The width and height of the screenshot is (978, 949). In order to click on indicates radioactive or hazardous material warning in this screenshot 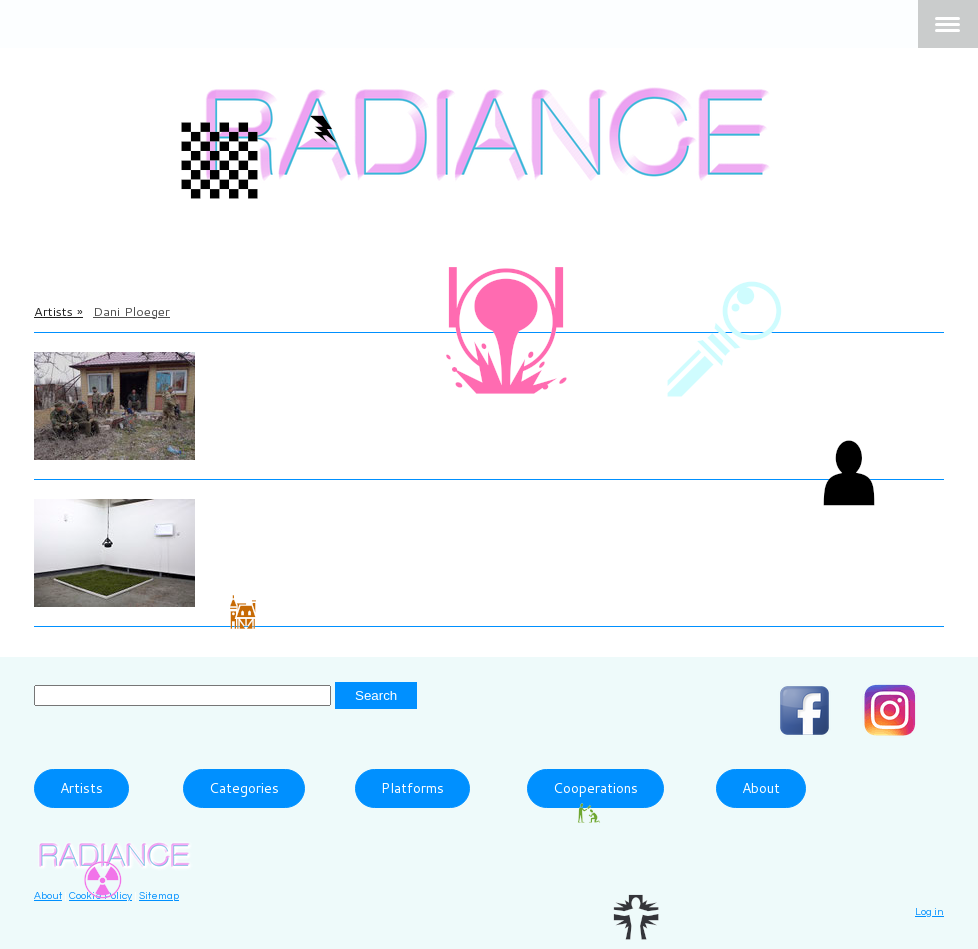, I will do `click(103, 880)`.